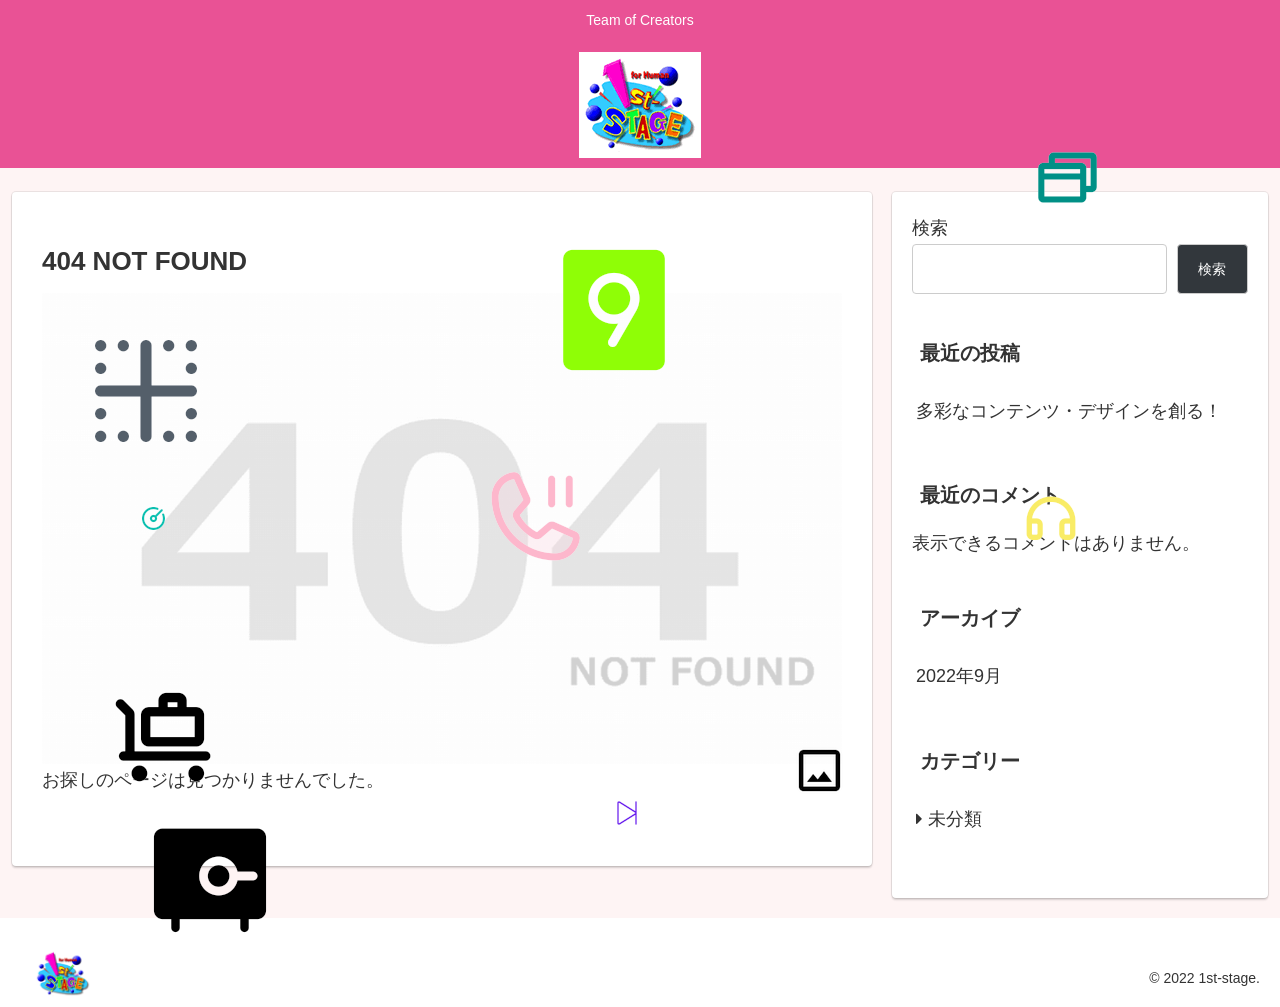  I want to click on view open browser windows, so click(1067, 177).